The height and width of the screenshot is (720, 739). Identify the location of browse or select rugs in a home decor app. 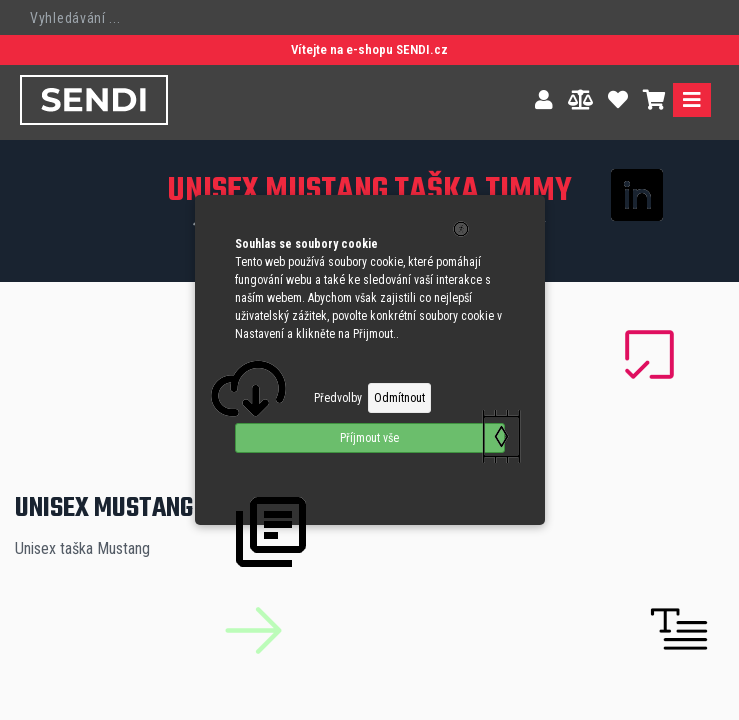
(501, 436).